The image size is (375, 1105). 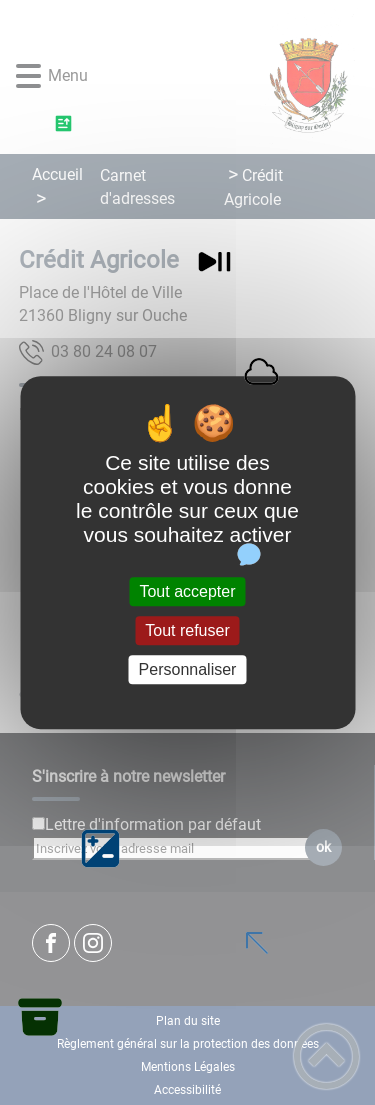 What do you see at coordinates (249, 554) in the screenshot?
I see `open chat or messaging` at bounding box center [249, 554].